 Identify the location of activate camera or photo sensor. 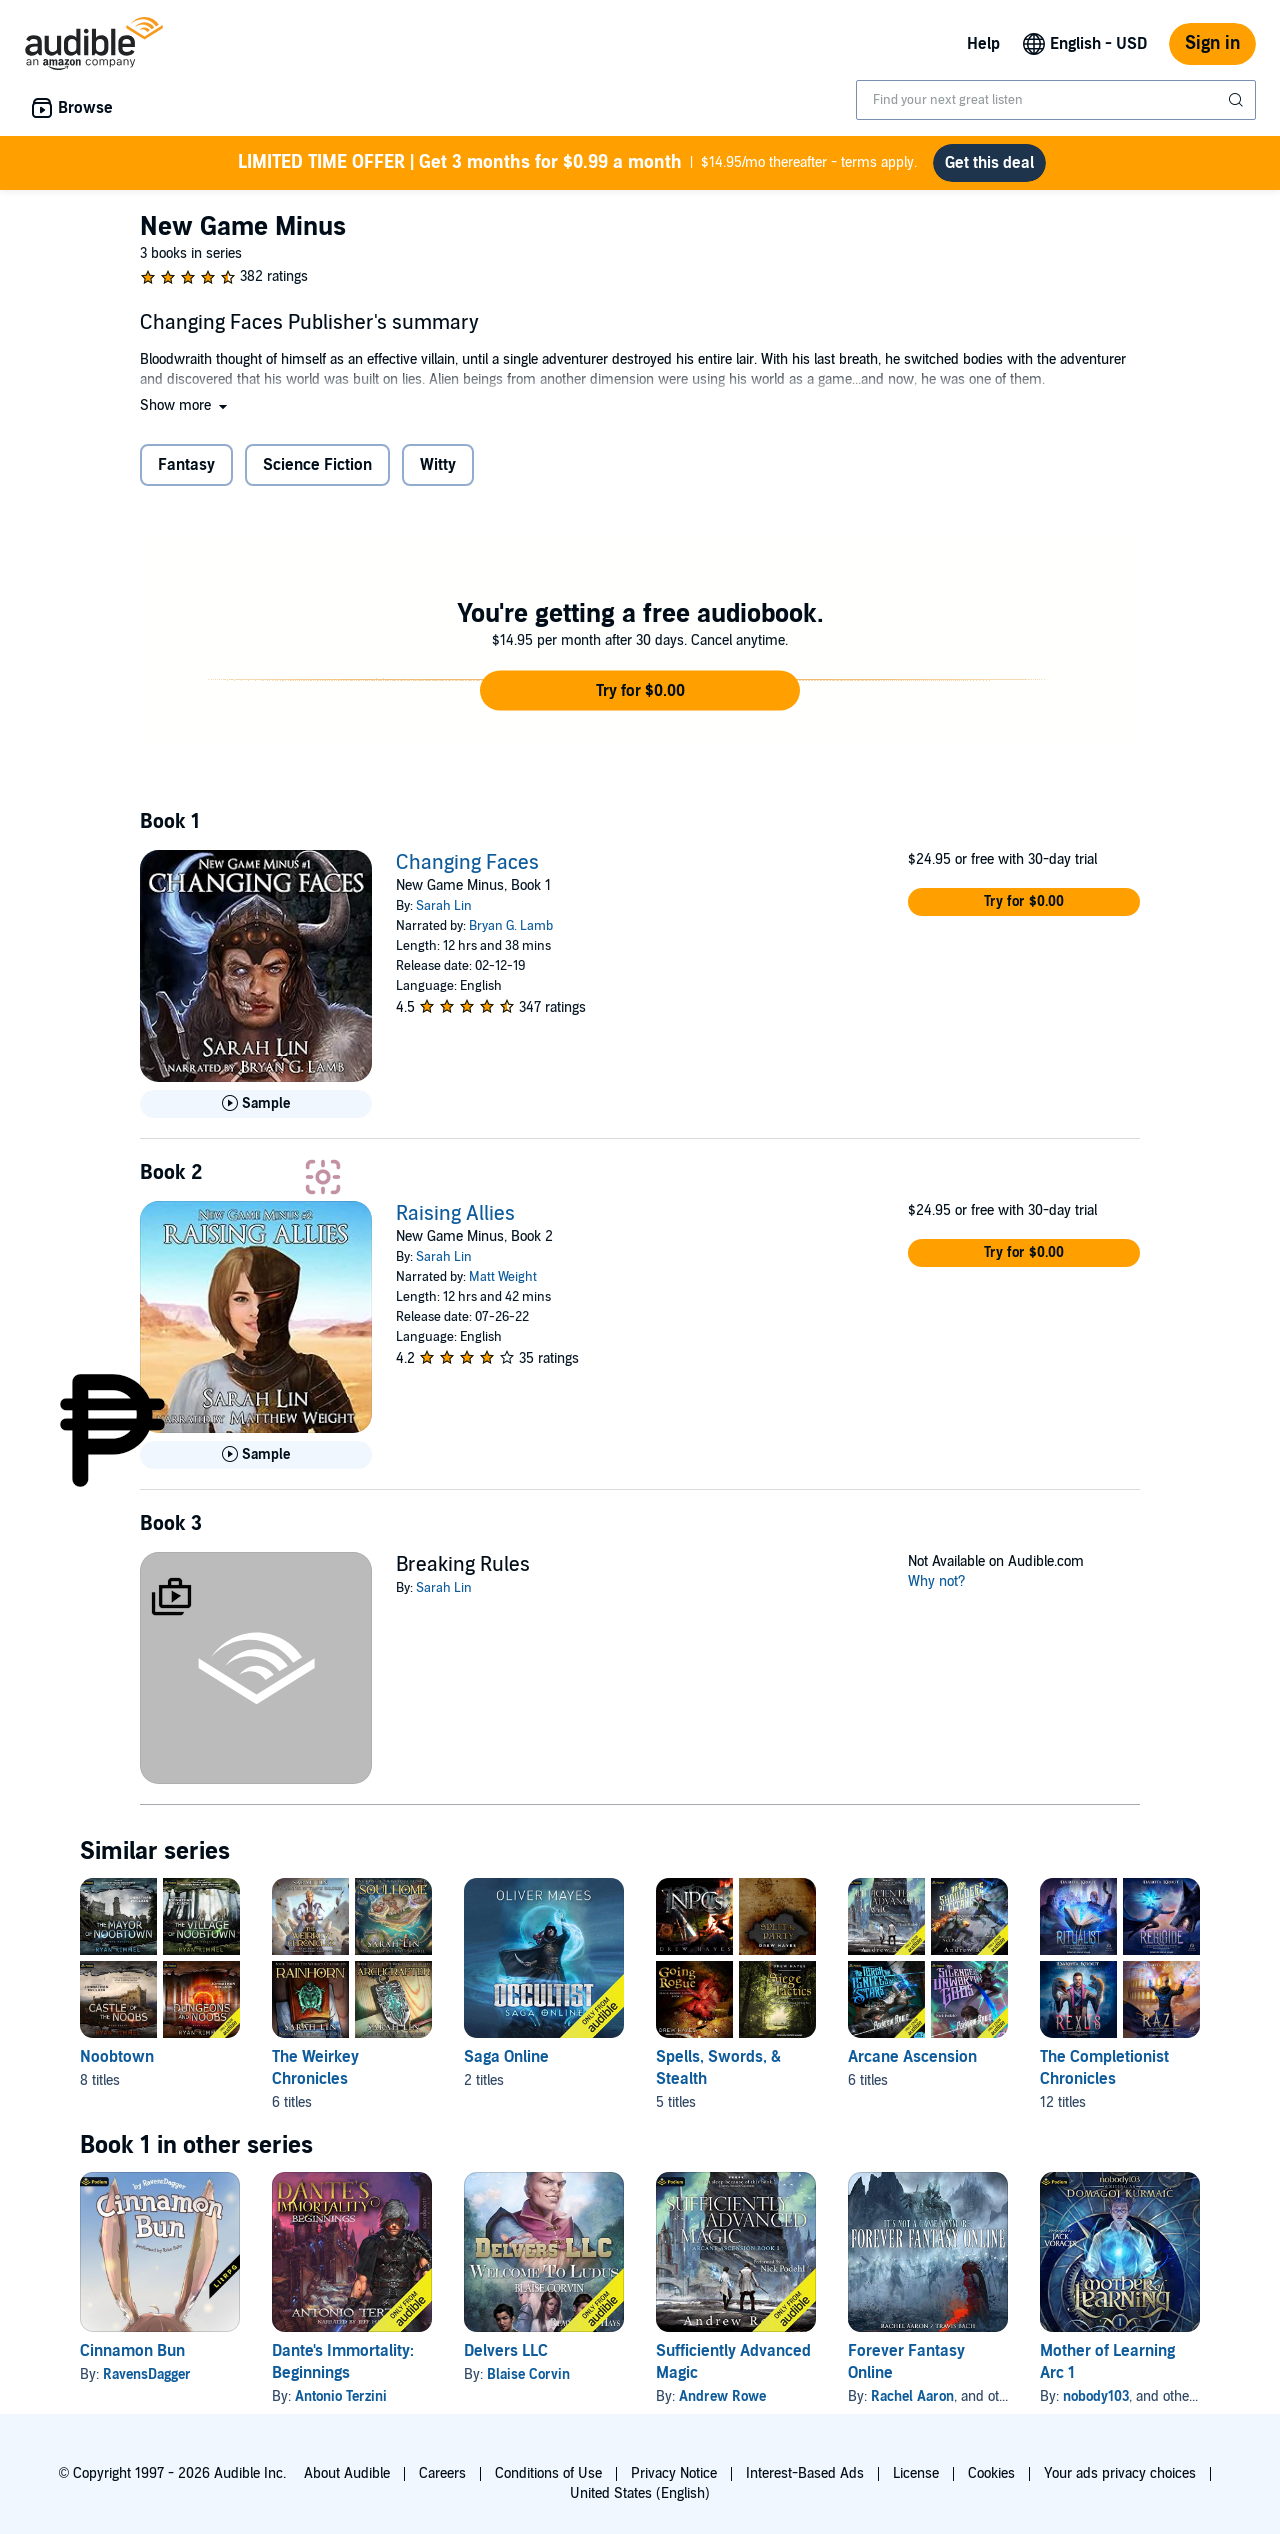
(323, 1177).